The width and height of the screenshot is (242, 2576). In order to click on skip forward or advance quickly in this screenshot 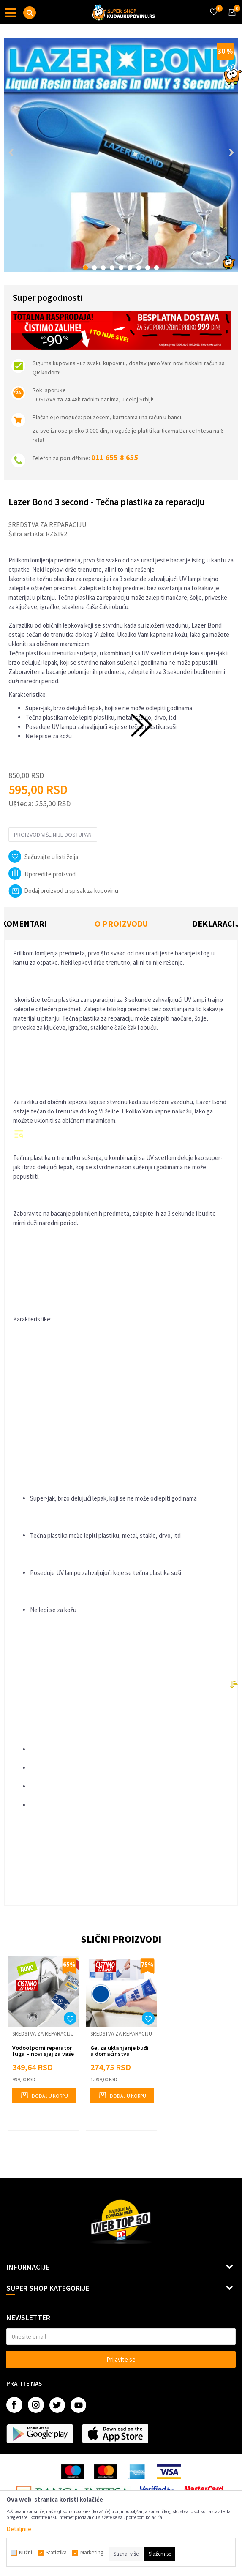, I will do `click(141, 725)`.